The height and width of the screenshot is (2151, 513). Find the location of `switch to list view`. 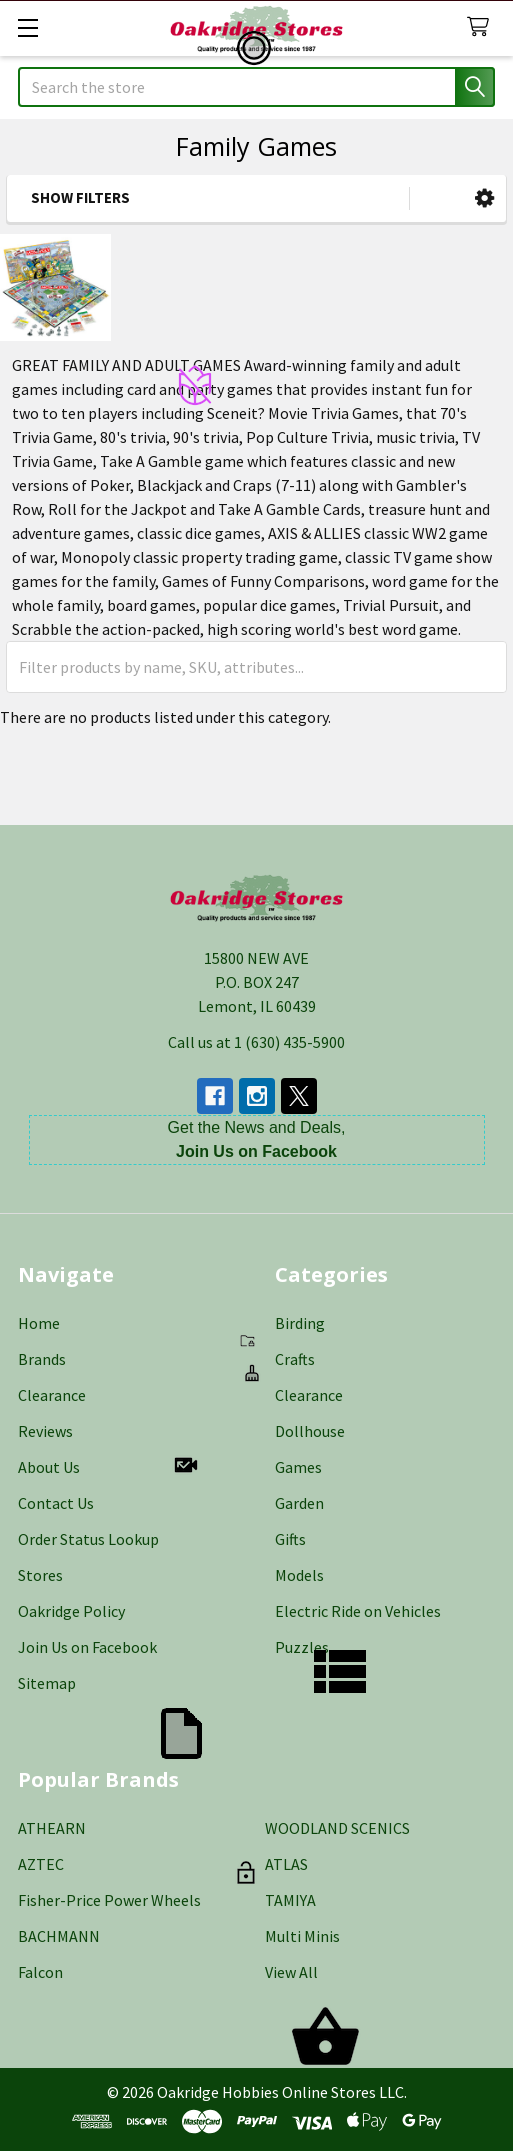

switch to list view is located at coordinates (341, 1671).